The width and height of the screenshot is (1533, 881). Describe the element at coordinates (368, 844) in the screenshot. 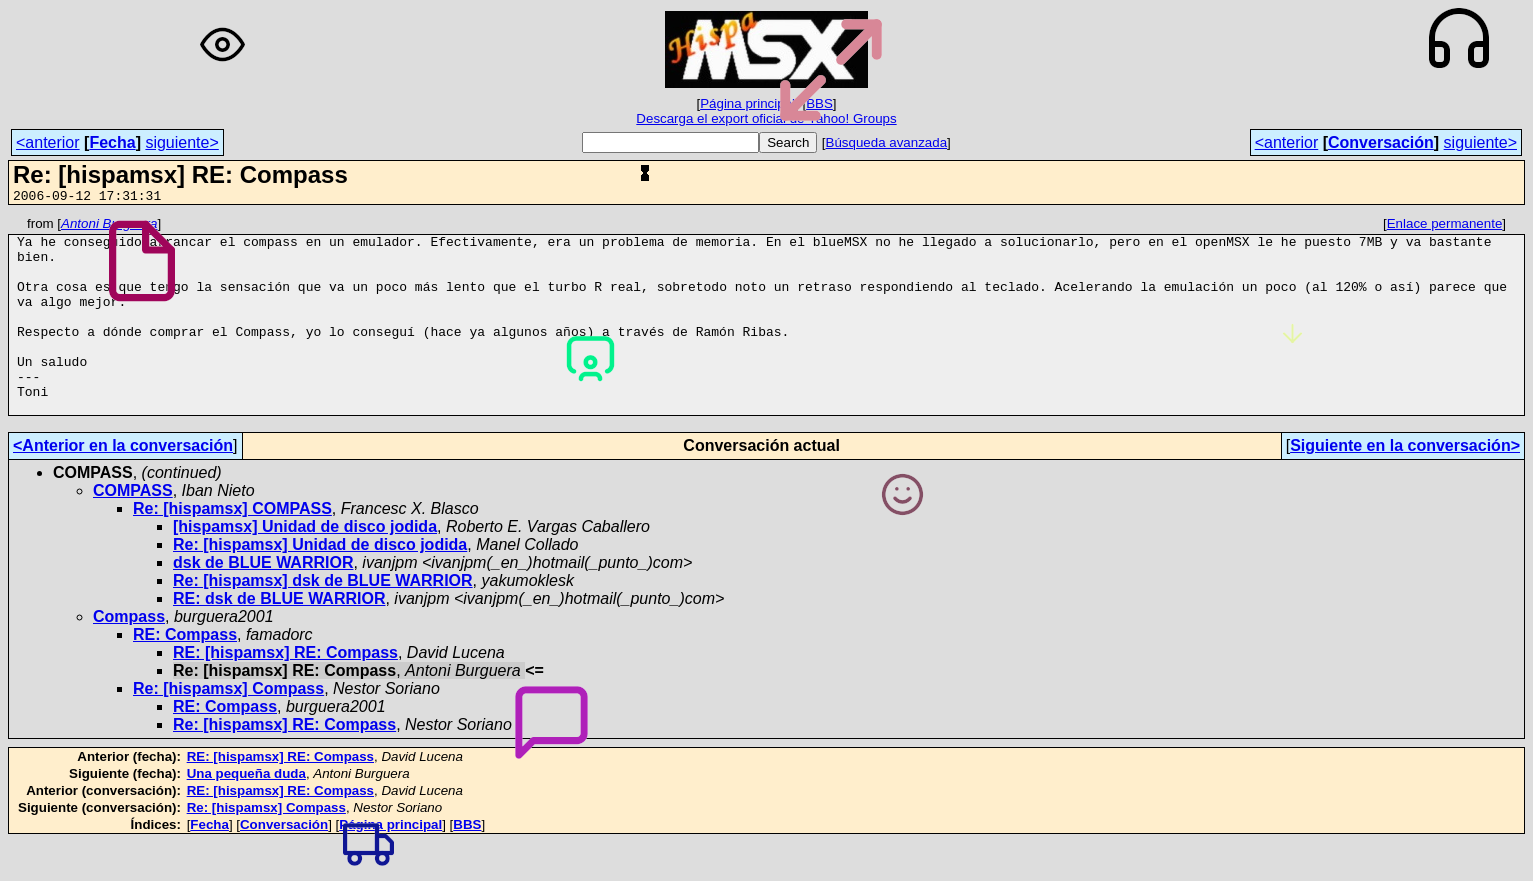

I see `track your delivery status` at that location.